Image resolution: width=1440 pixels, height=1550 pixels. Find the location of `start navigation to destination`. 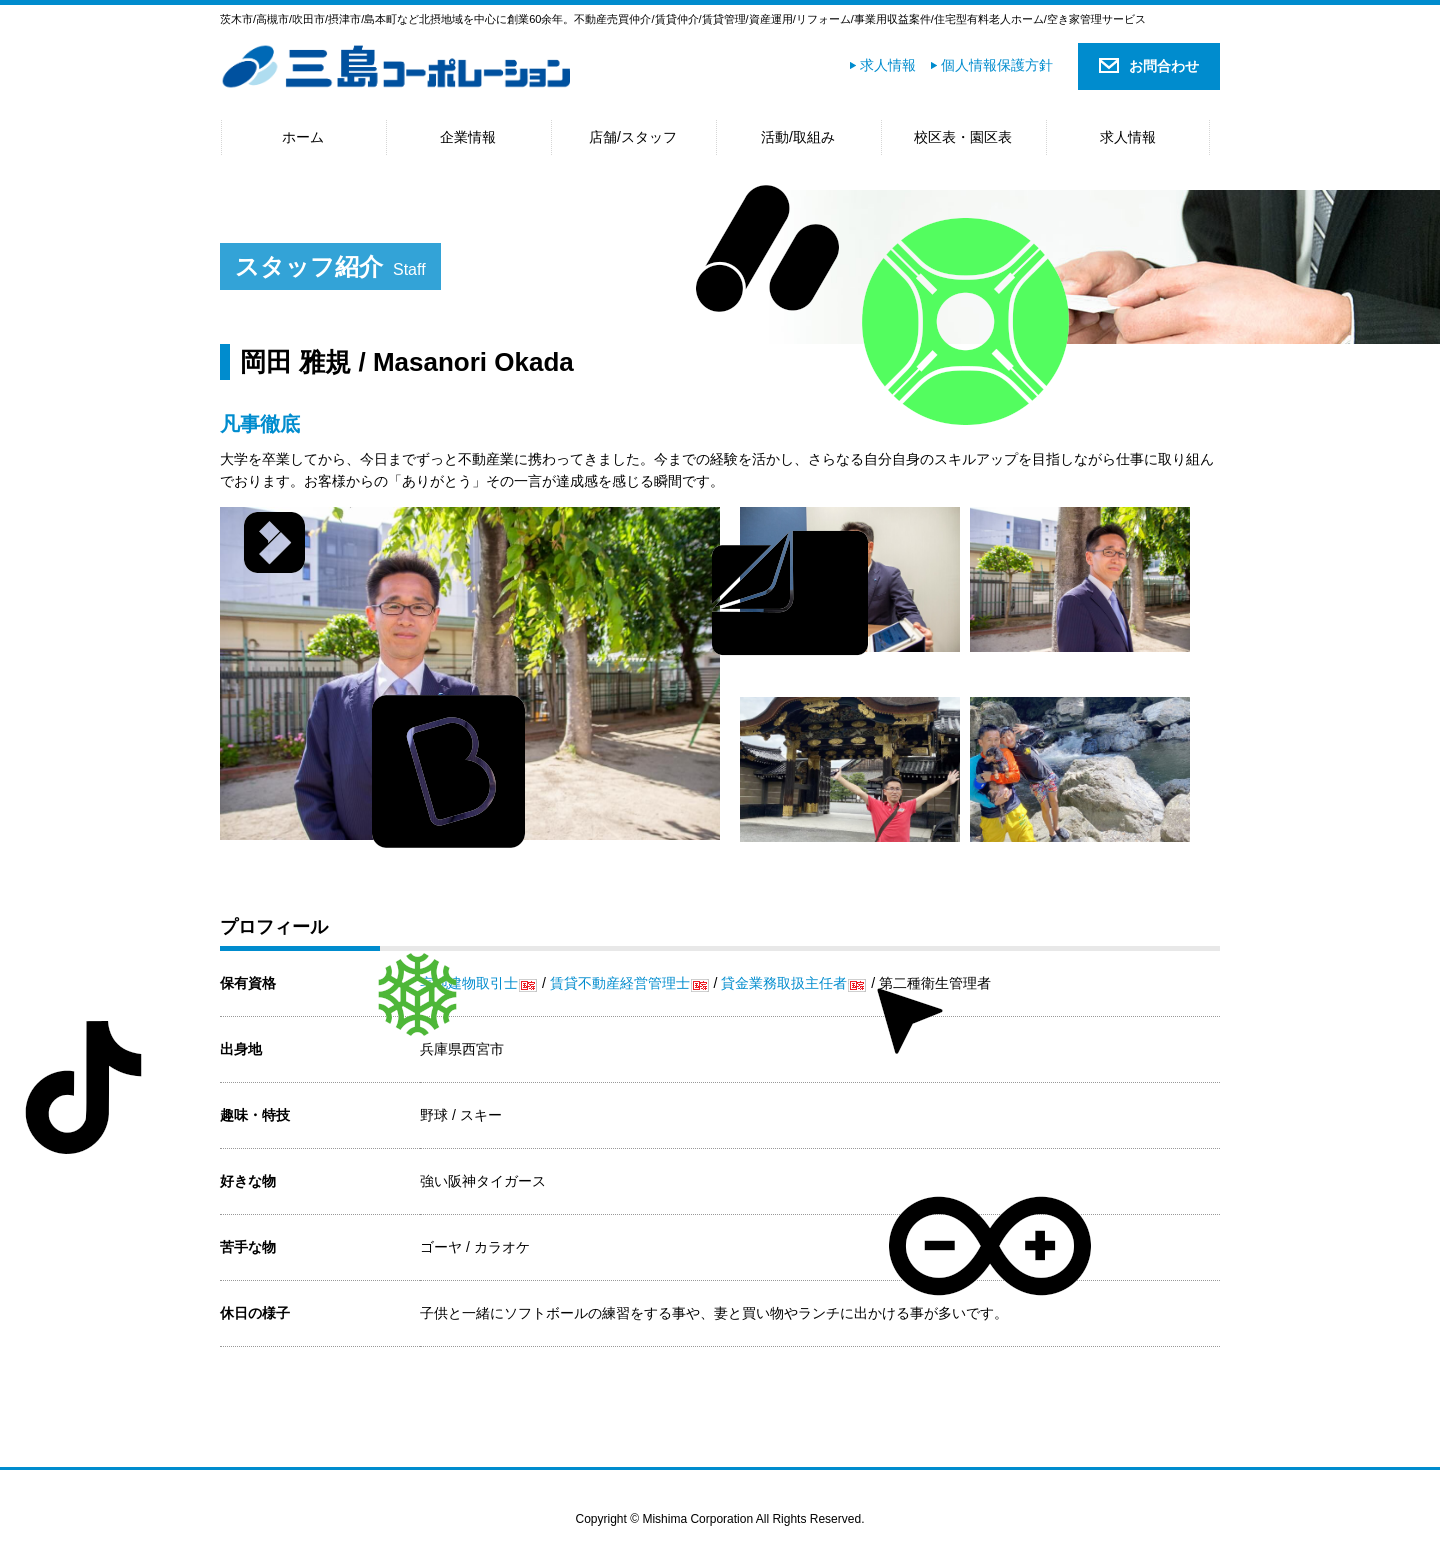

start navigation to destination is located at coordinates (909, 1020).